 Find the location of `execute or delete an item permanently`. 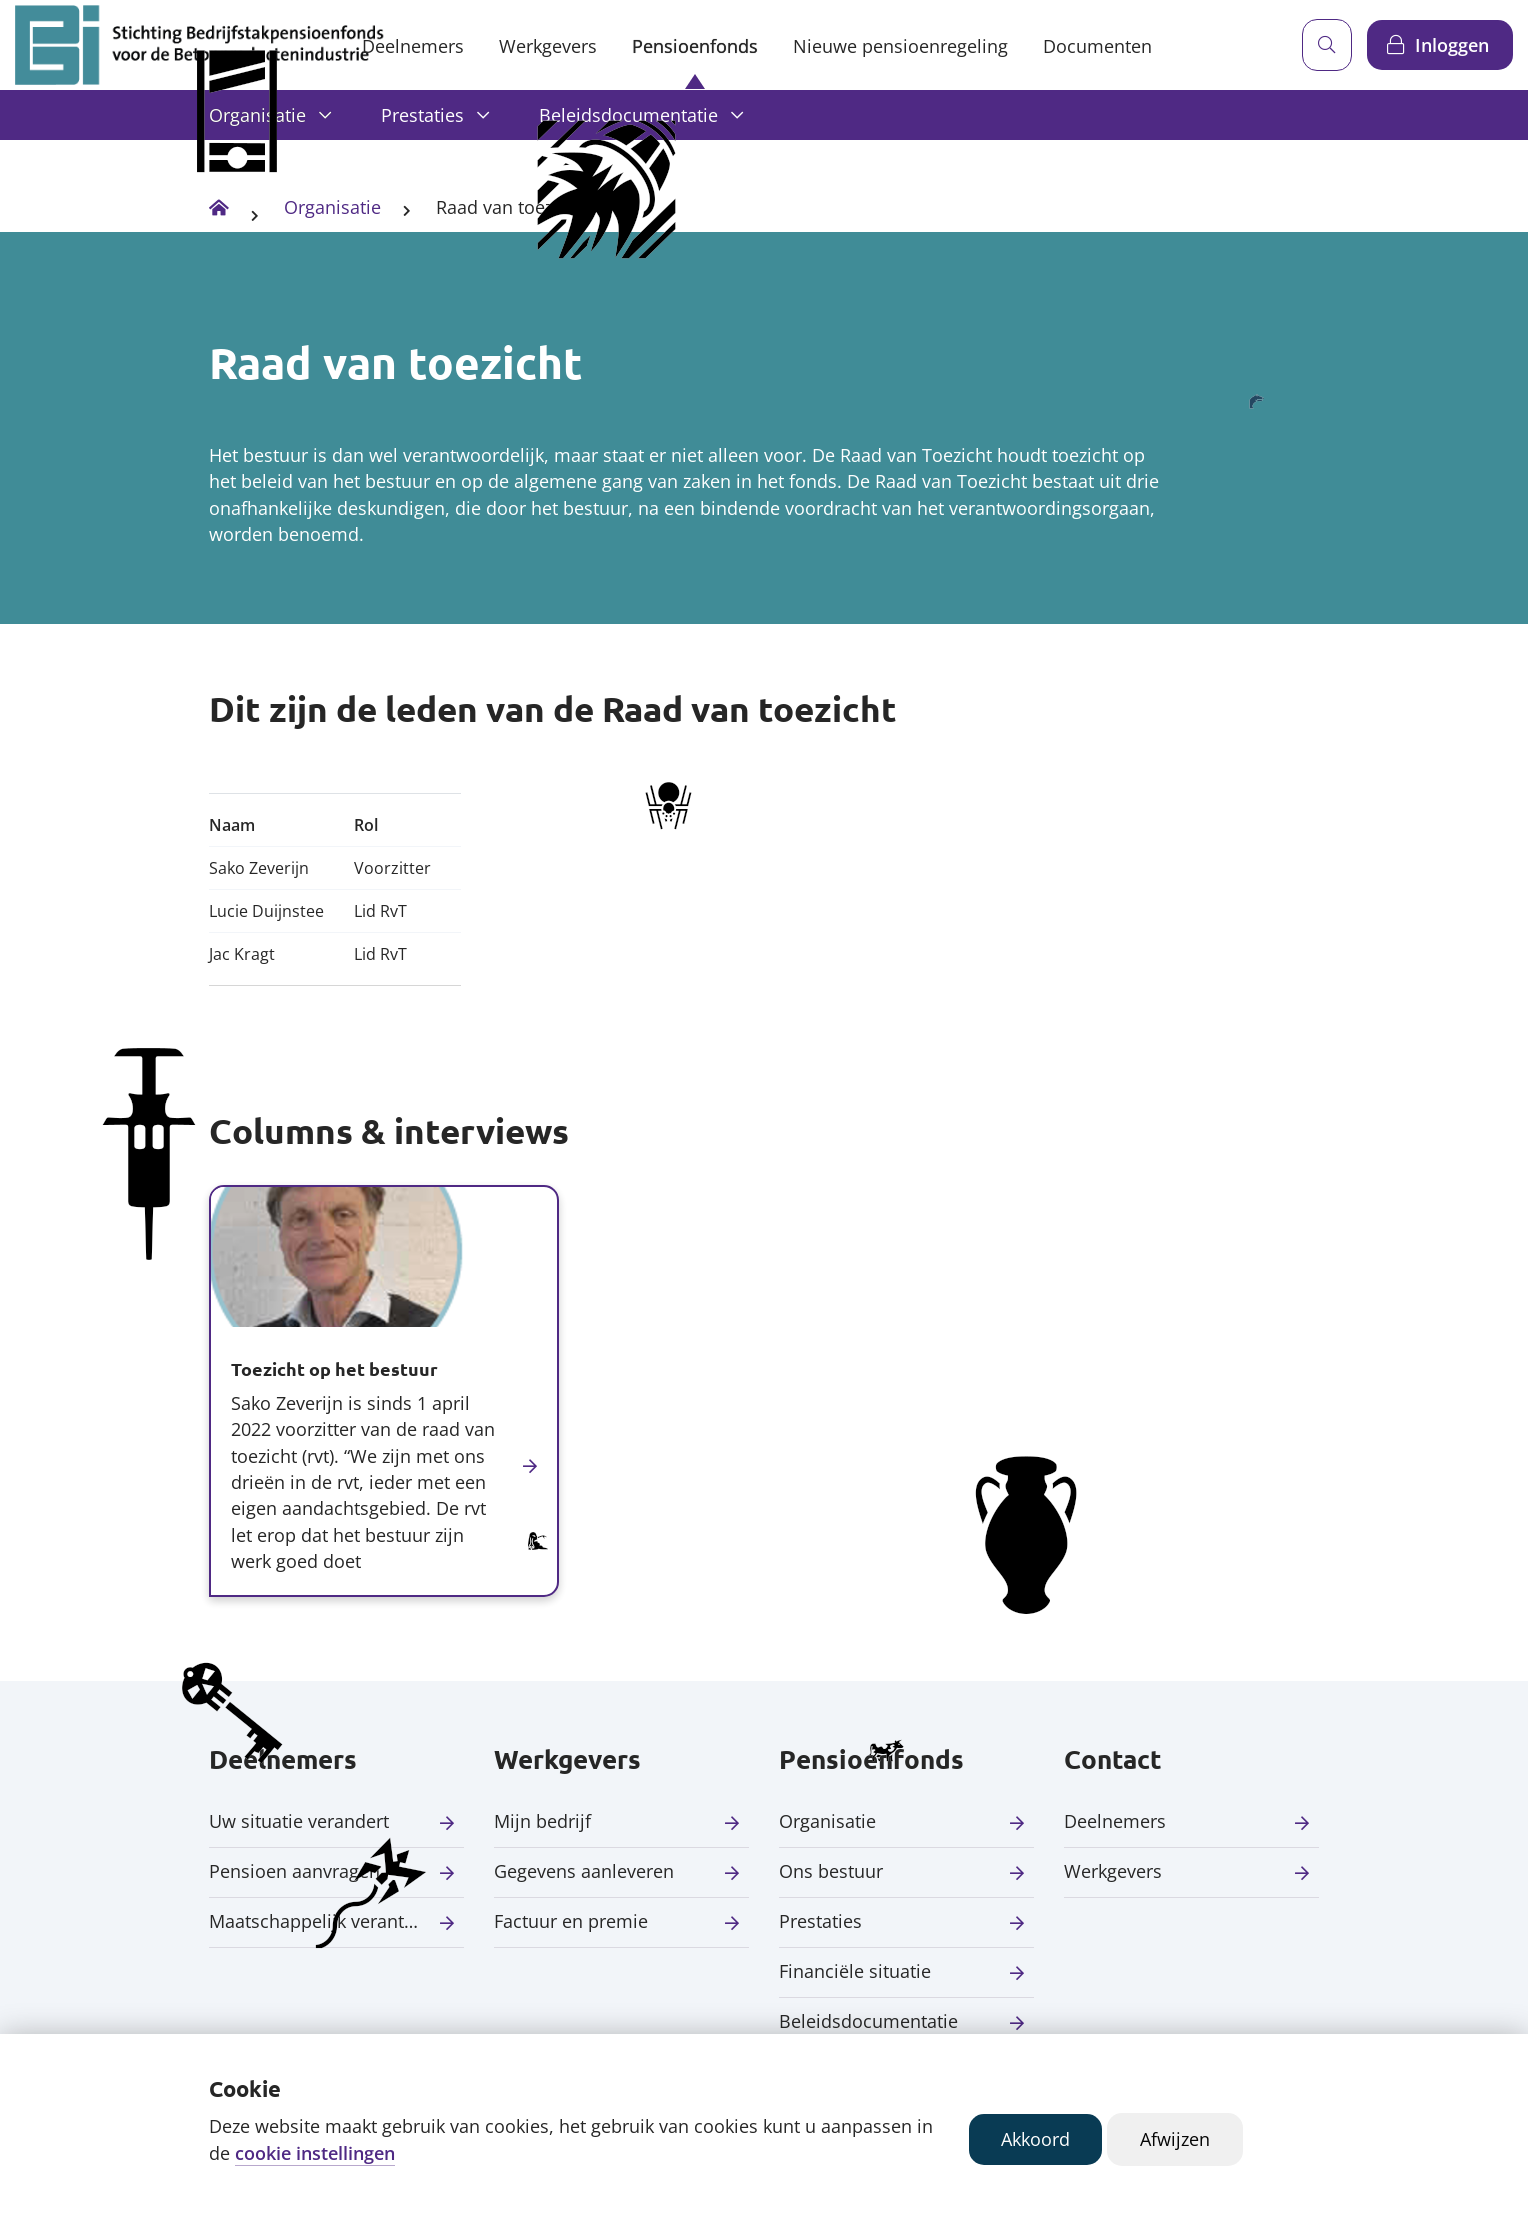

execute or delete an item permanently is located at coordinates (235, 111).